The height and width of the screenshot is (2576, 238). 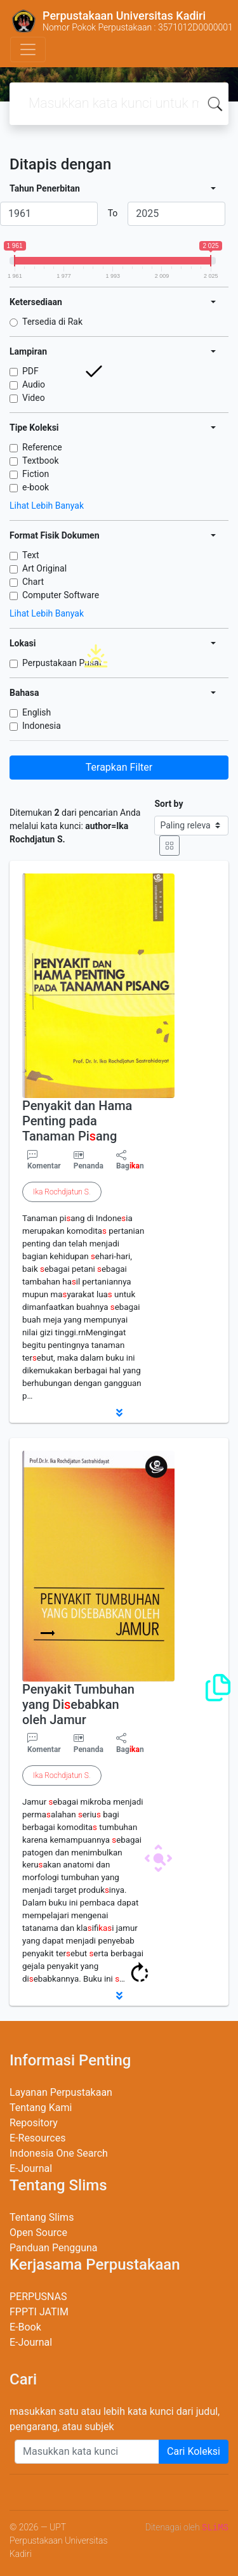 I want to click on set display to evening or night mode, so click(x=96, y=656).